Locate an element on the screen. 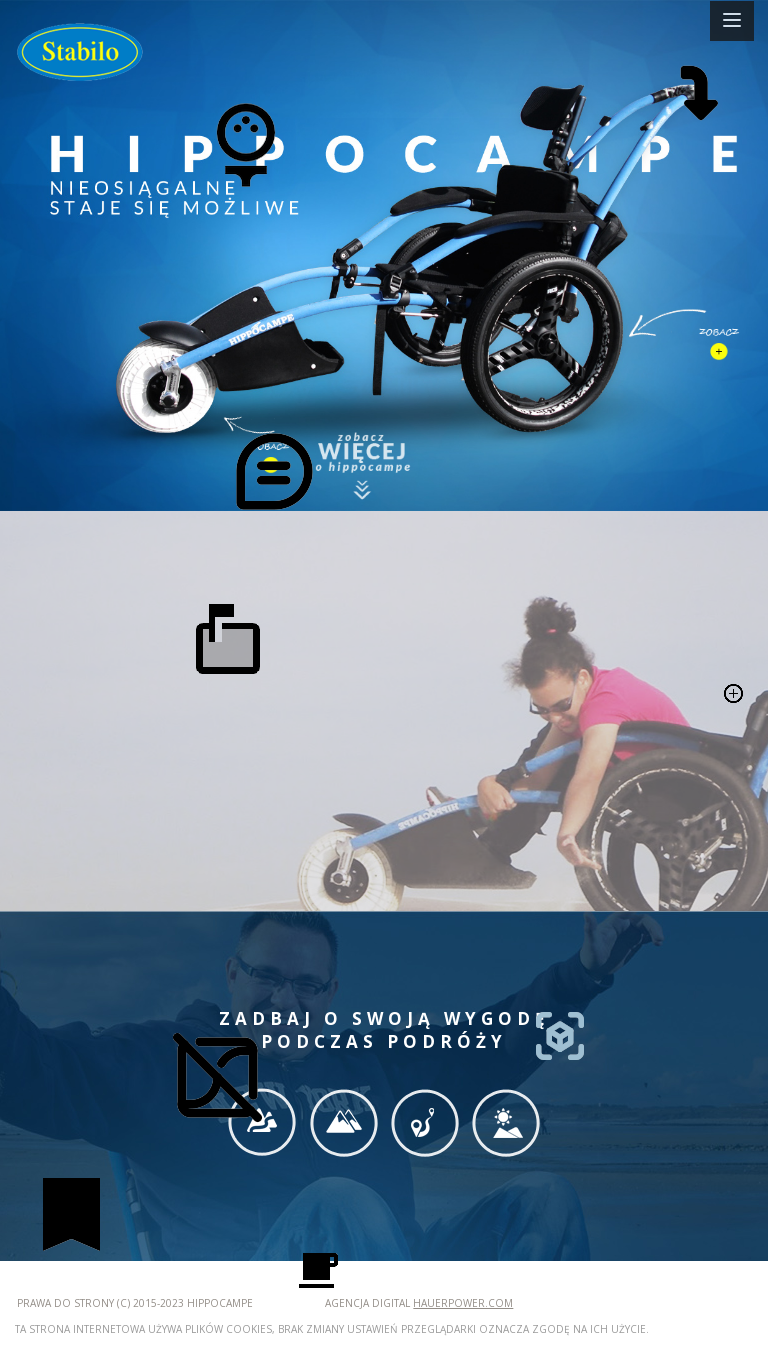  bookmark this item is located at coordinates (71, 1214).